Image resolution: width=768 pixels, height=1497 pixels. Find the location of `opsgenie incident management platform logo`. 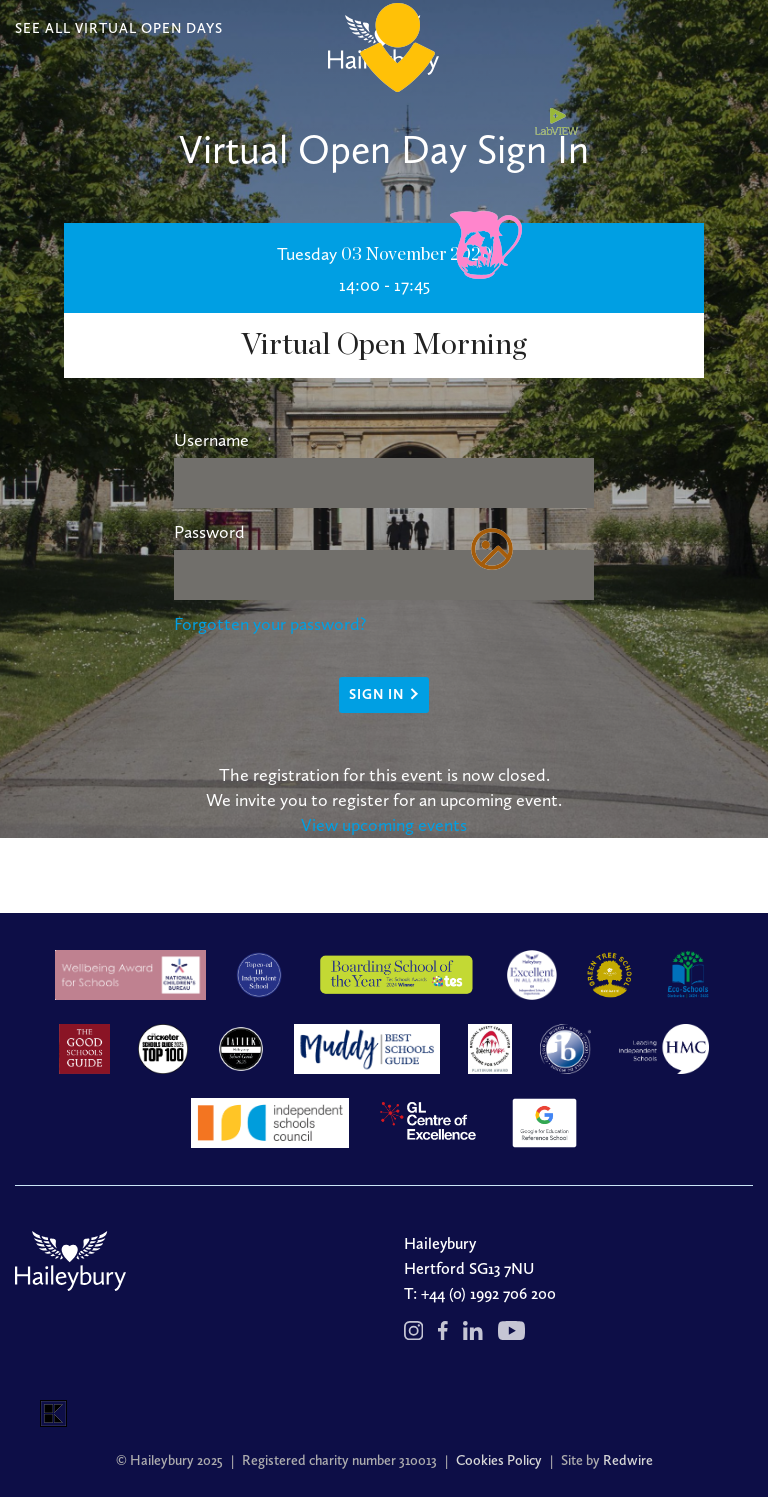

opsgenie incident management platform logo is located at coordinates (397, 47).